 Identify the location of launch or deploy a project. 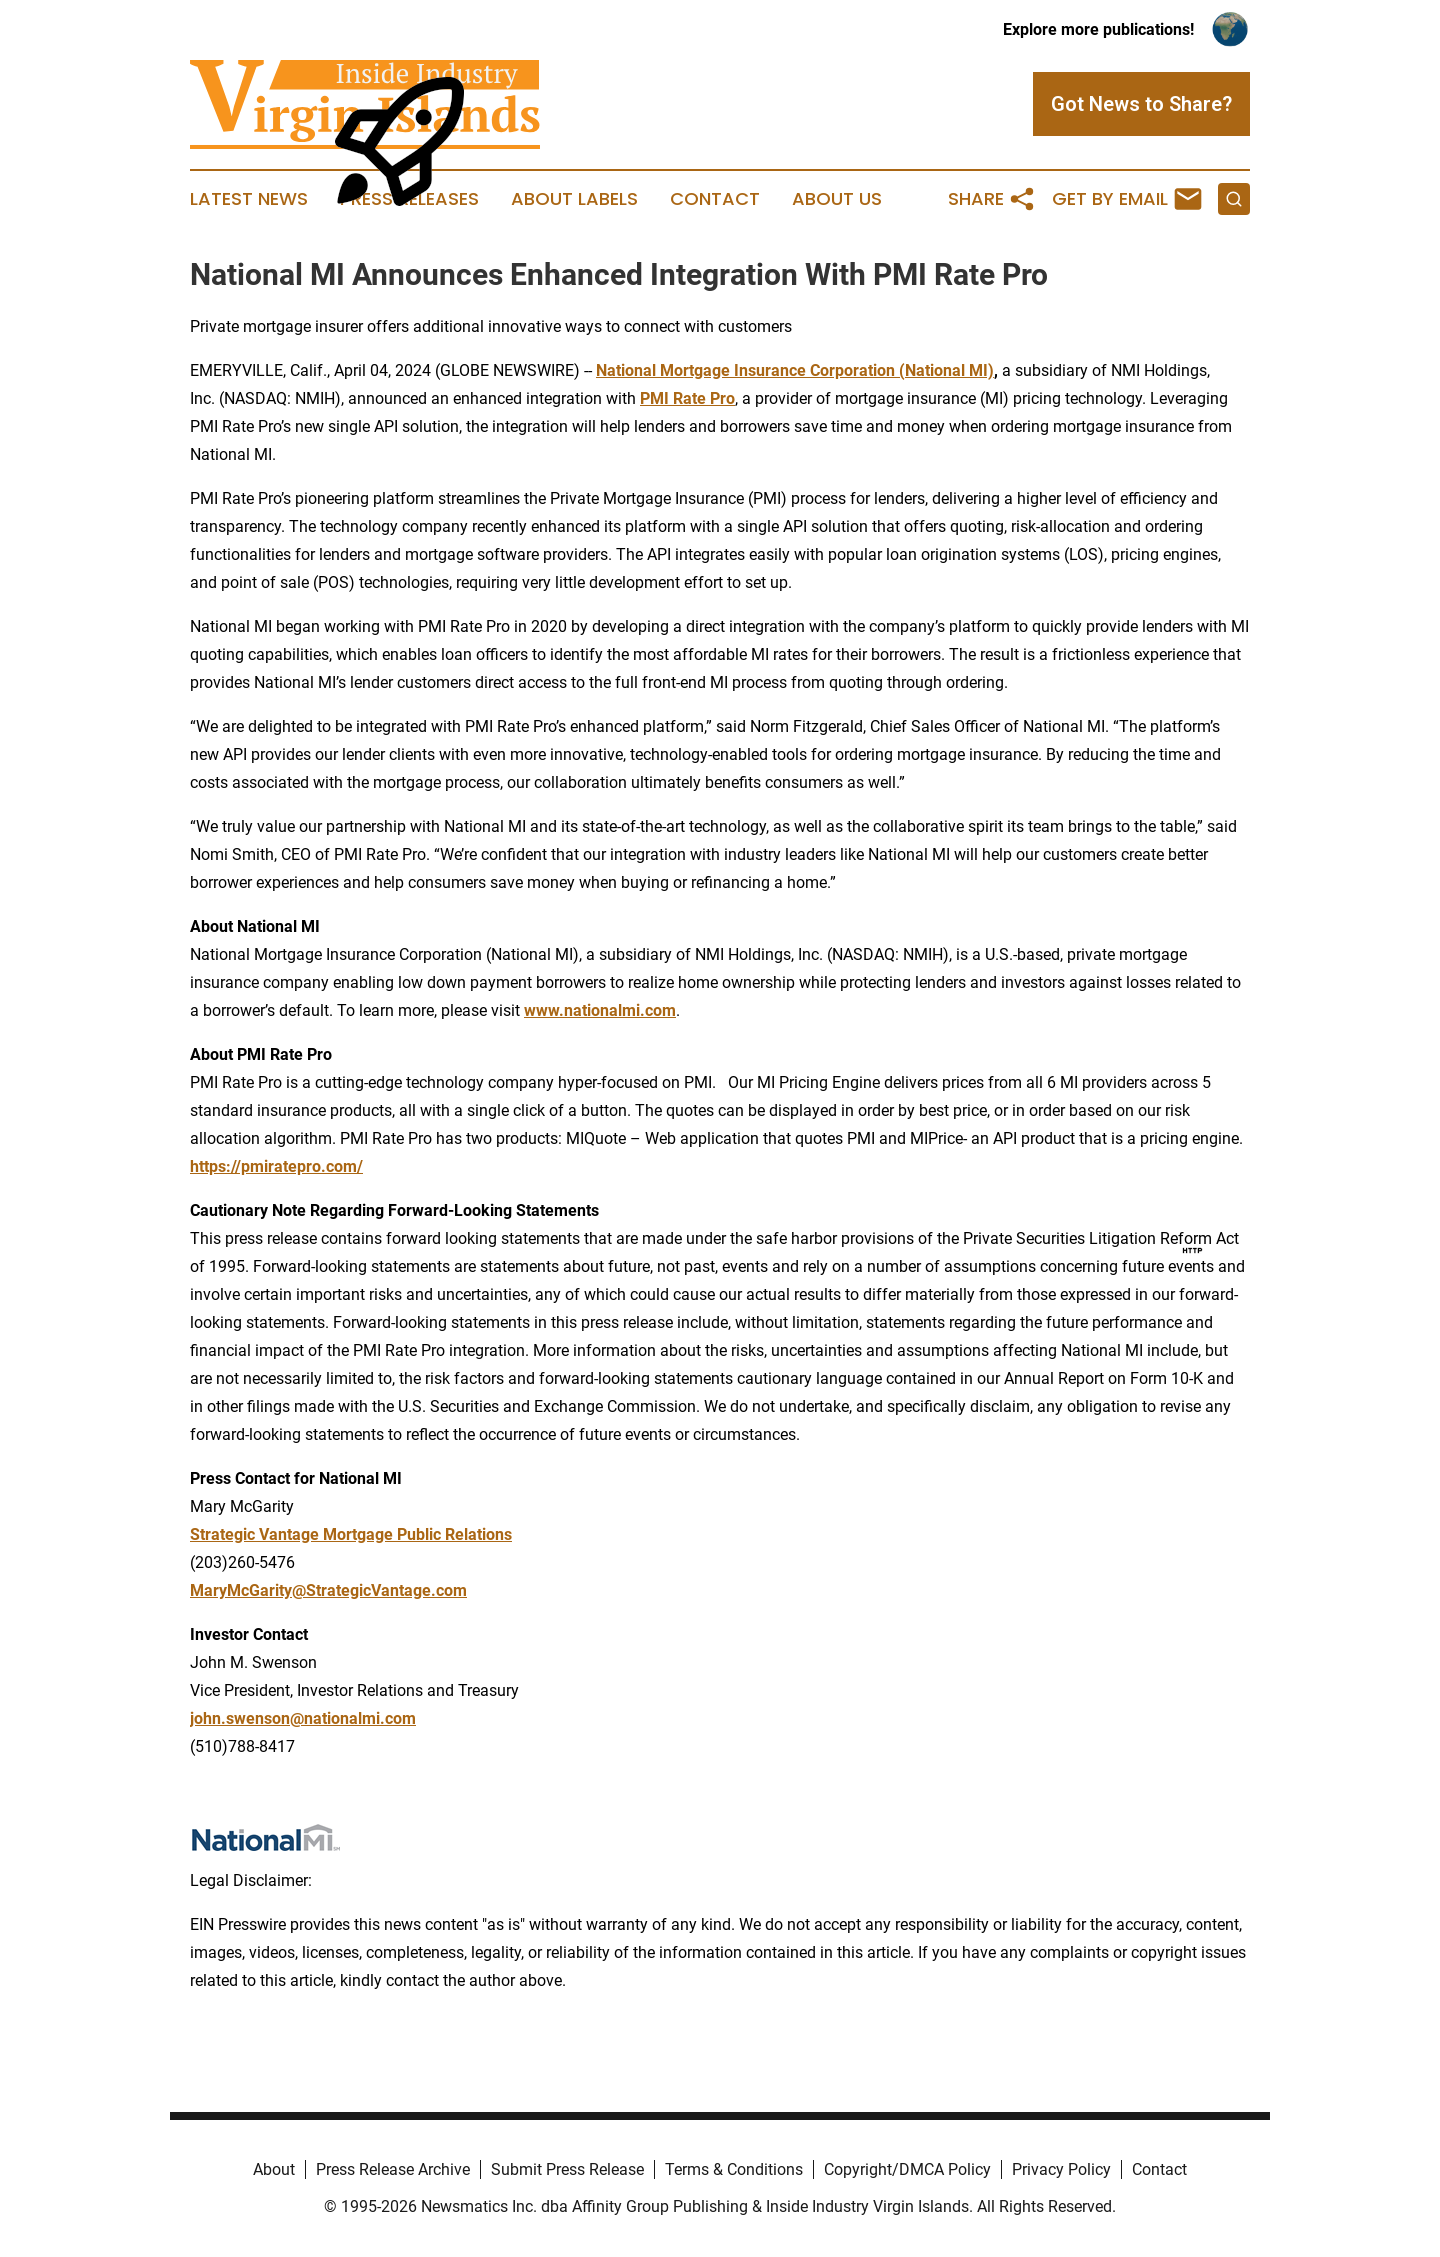
(399, 141).